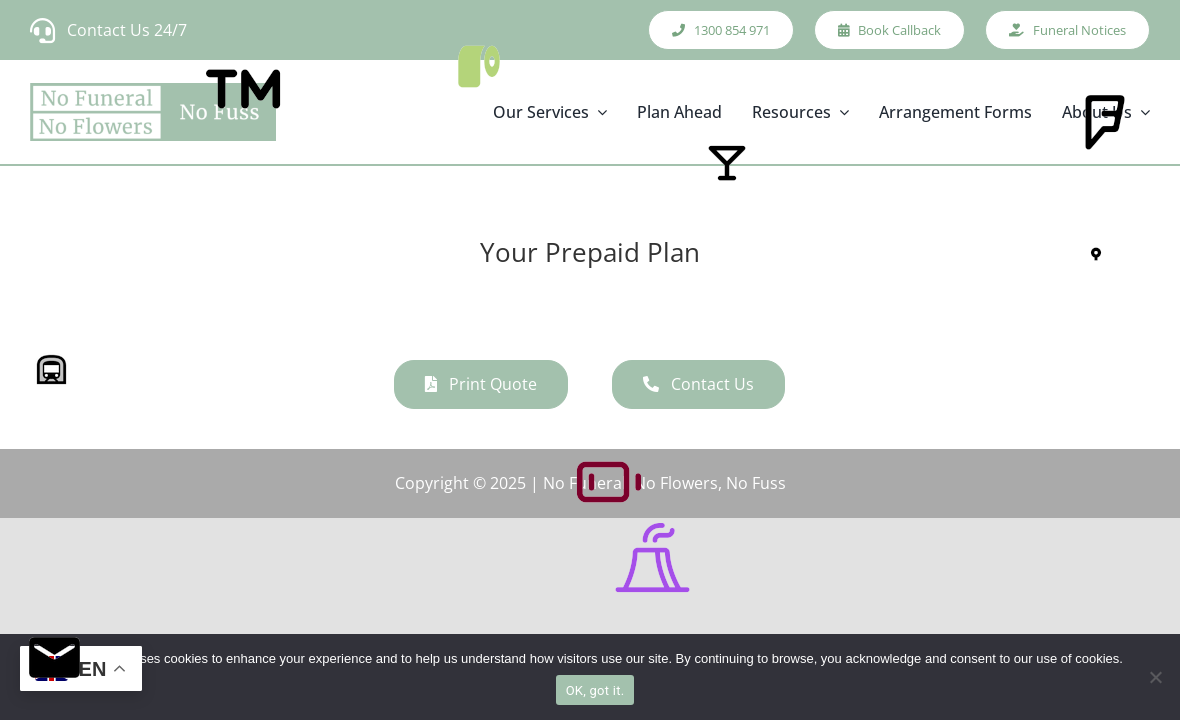 This screenshot has width=1180, height=720. Describe the element at coordinates (1105, 122) in the screenshot. I see `open foursquare app` at that location.